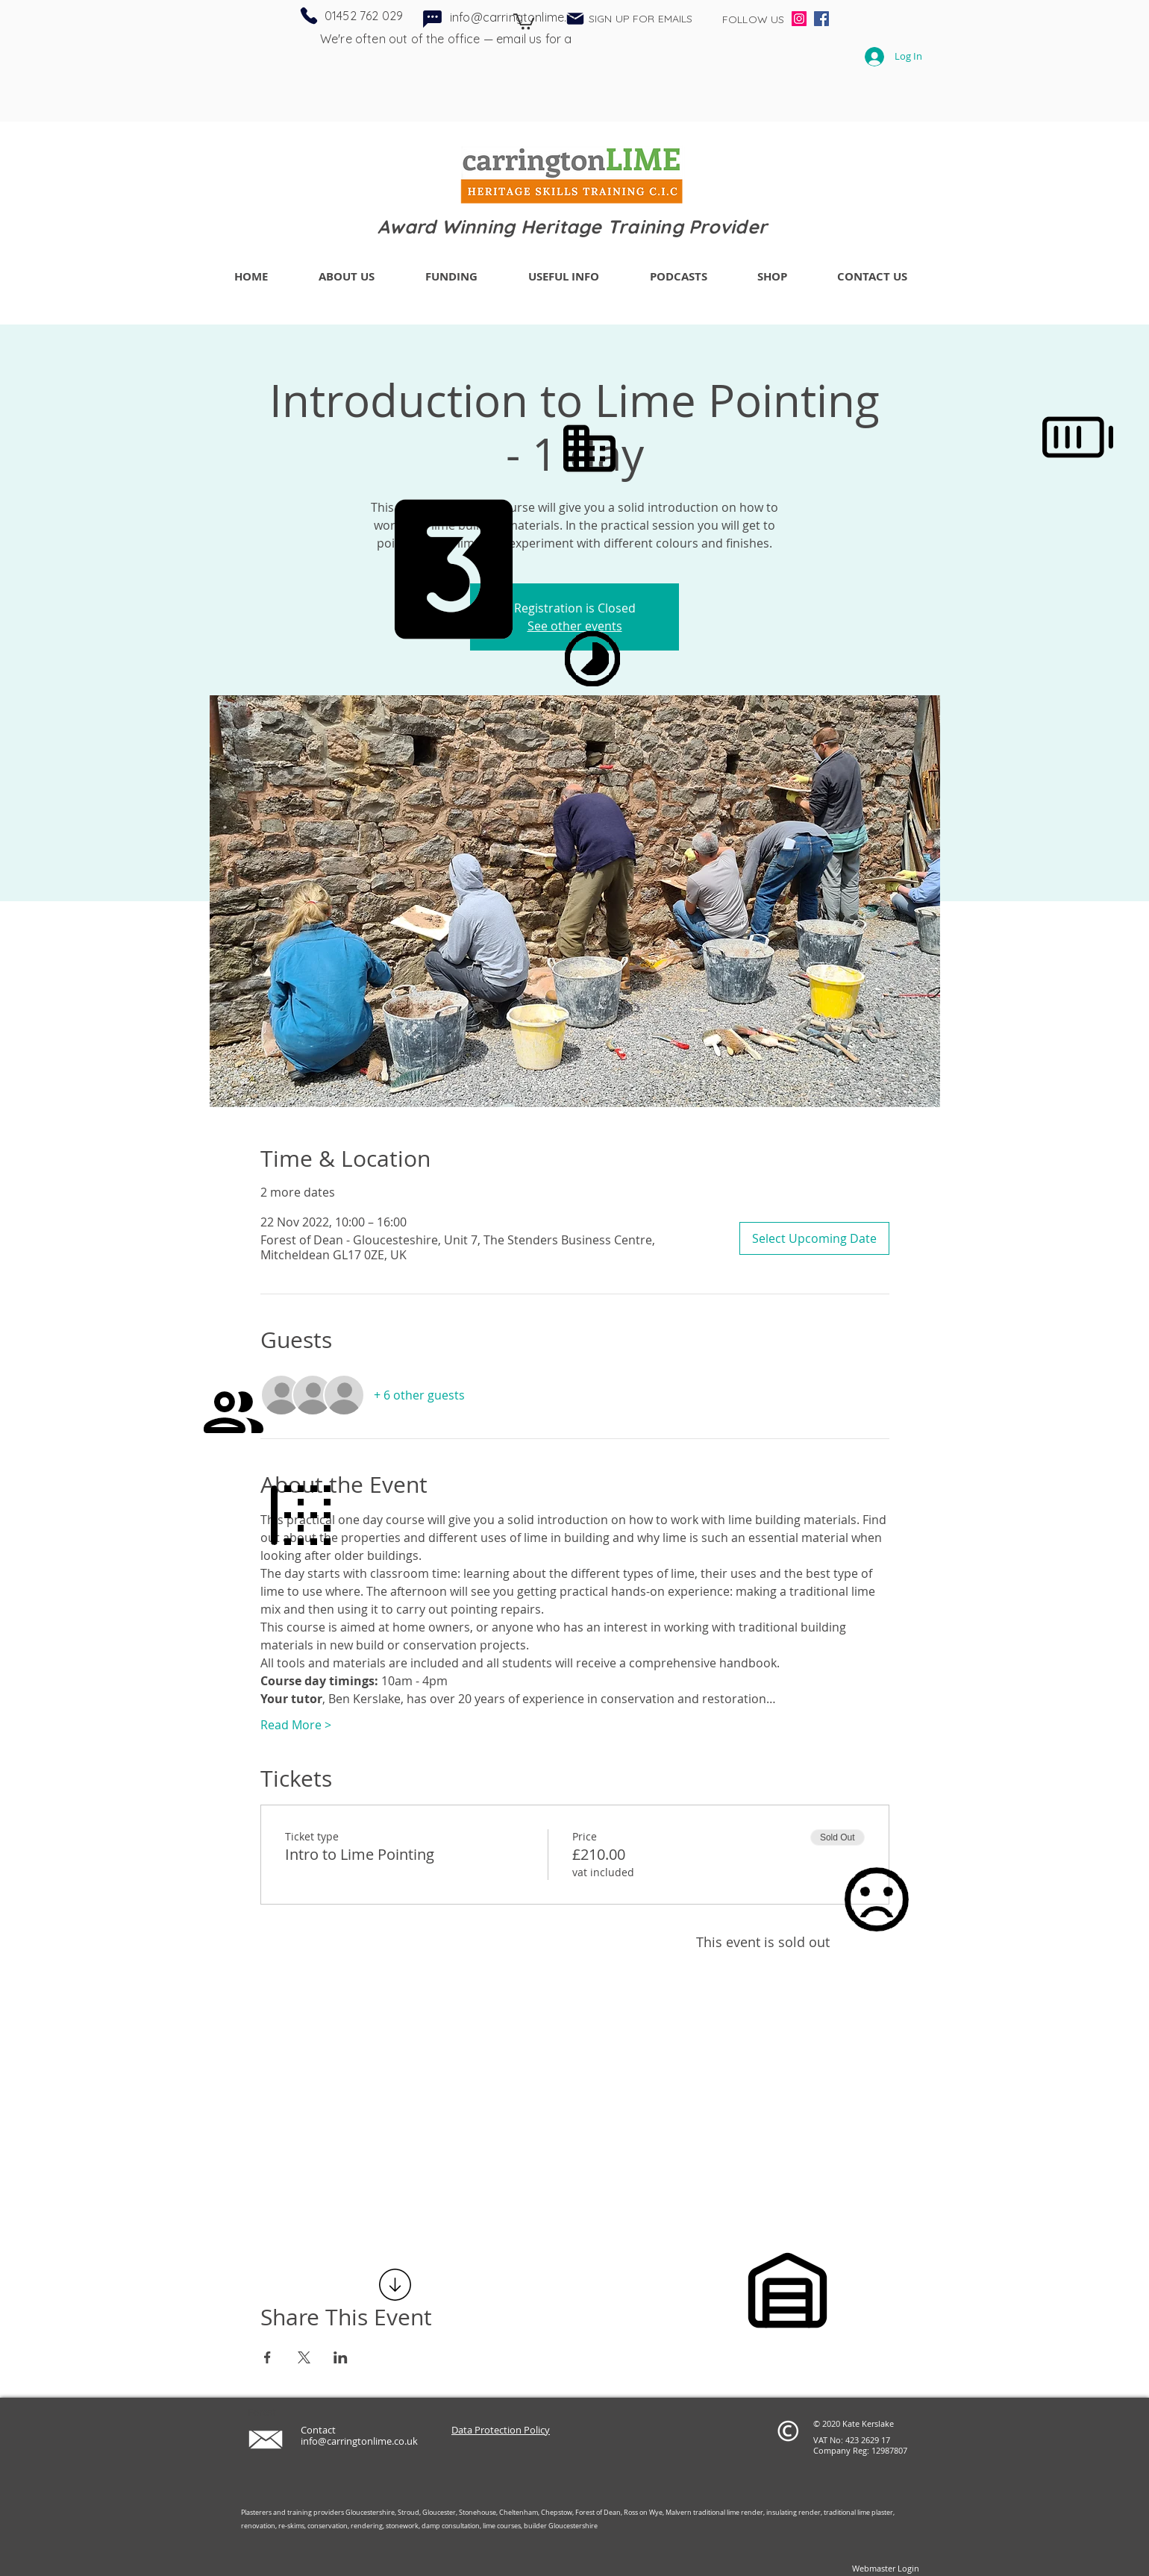 The width and height of the screenshot is (1149, 2576). Describe the element at coordinates (454, 569) in the screenshot. I see `indicates step three in a multi-step process` at that location.